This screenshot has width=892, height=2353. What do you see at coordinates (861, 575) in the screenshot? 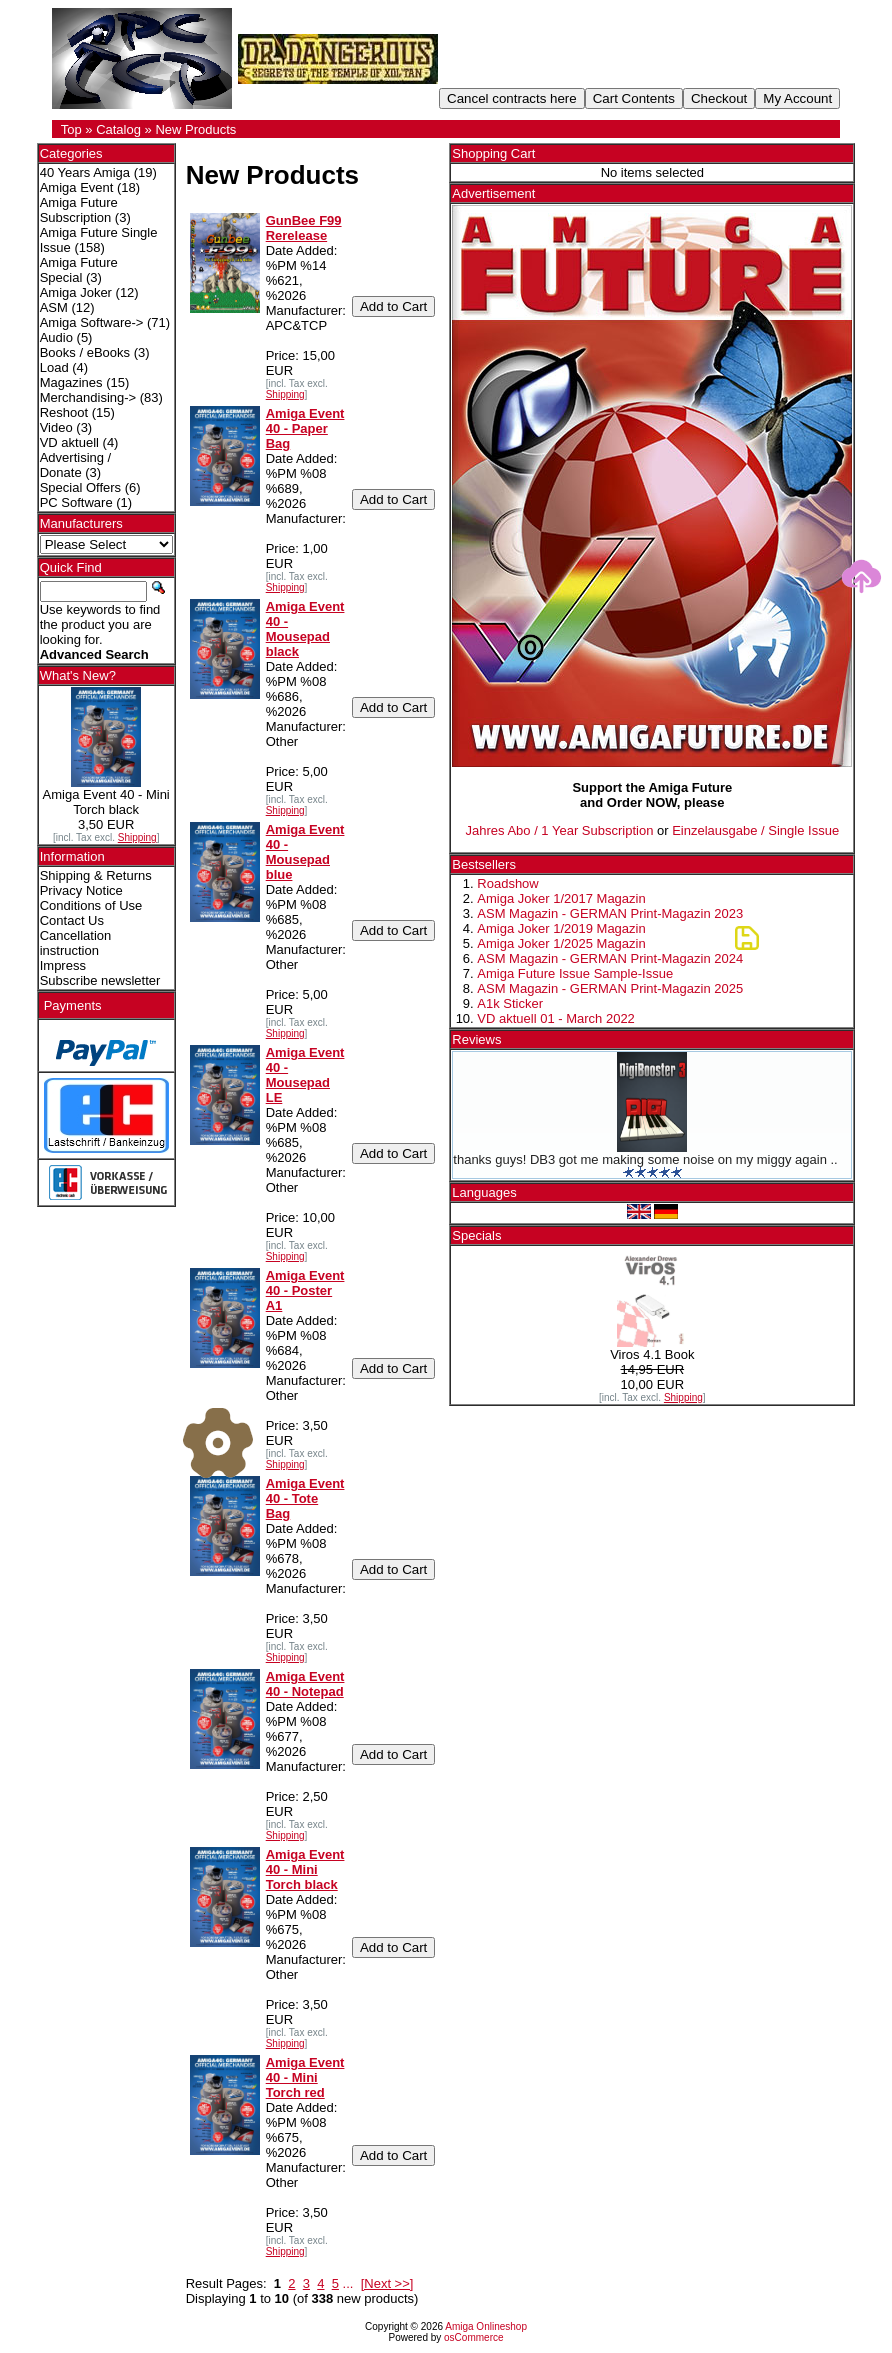
I see `upload a file to cloud storage` at bounding box center [861, 575].